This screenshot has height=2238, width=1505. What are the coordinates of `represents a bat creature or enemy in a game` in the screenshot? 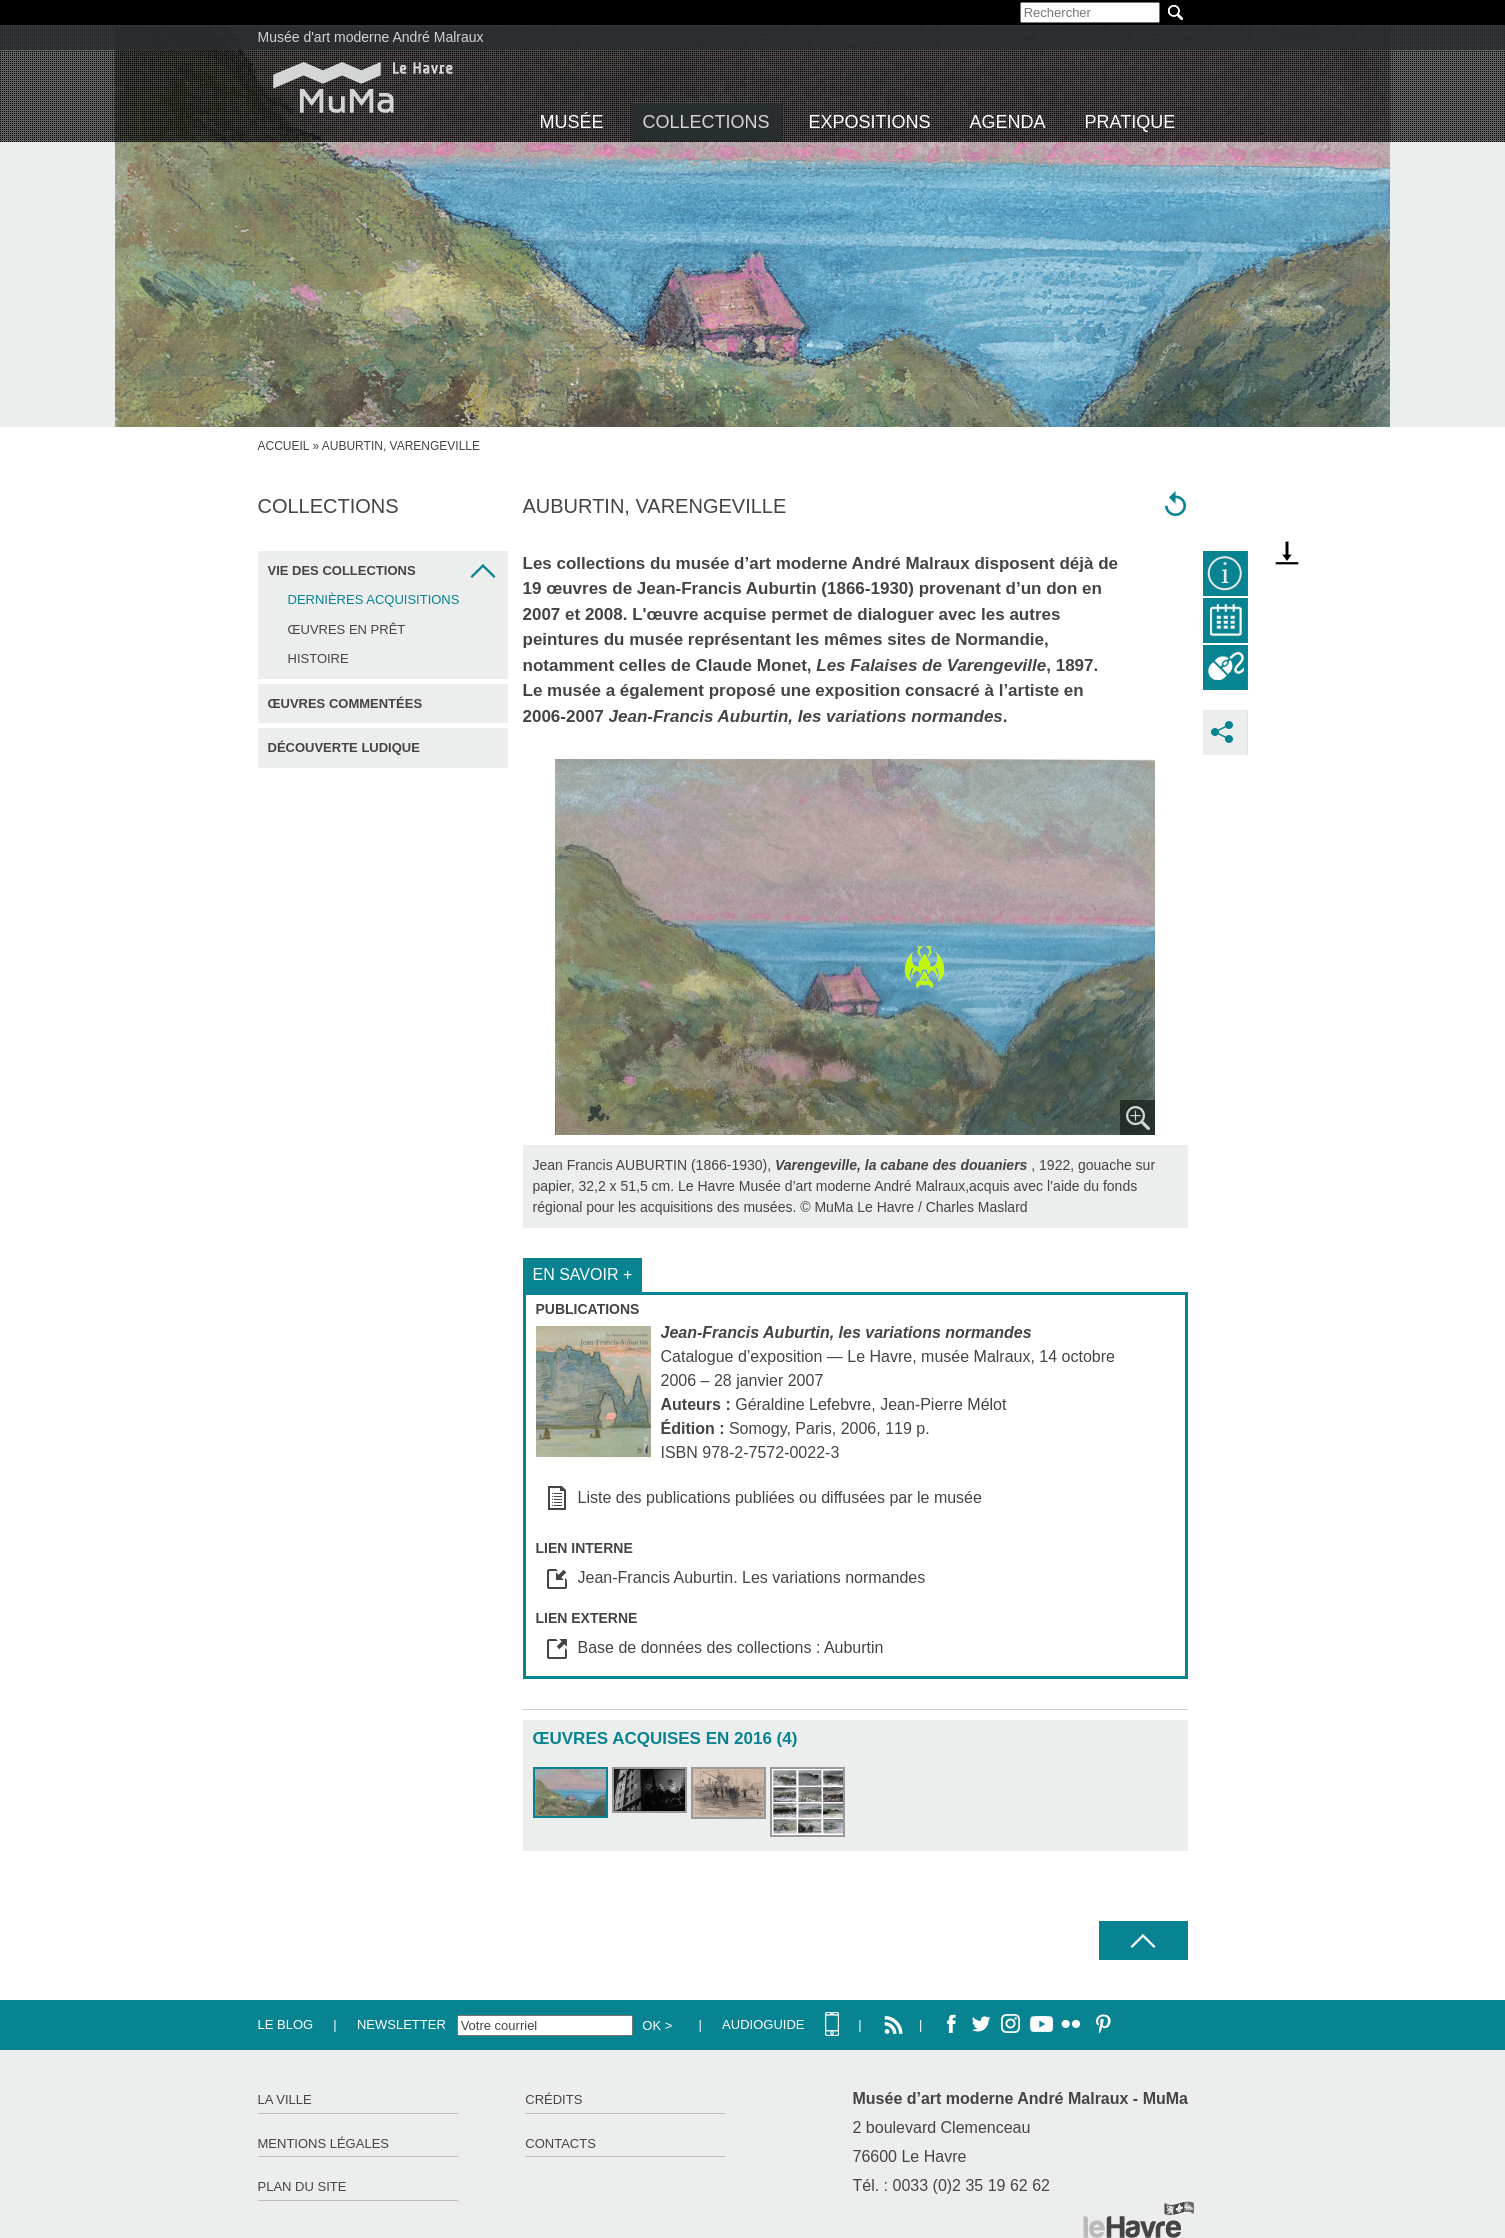 It's located at (924, 967).